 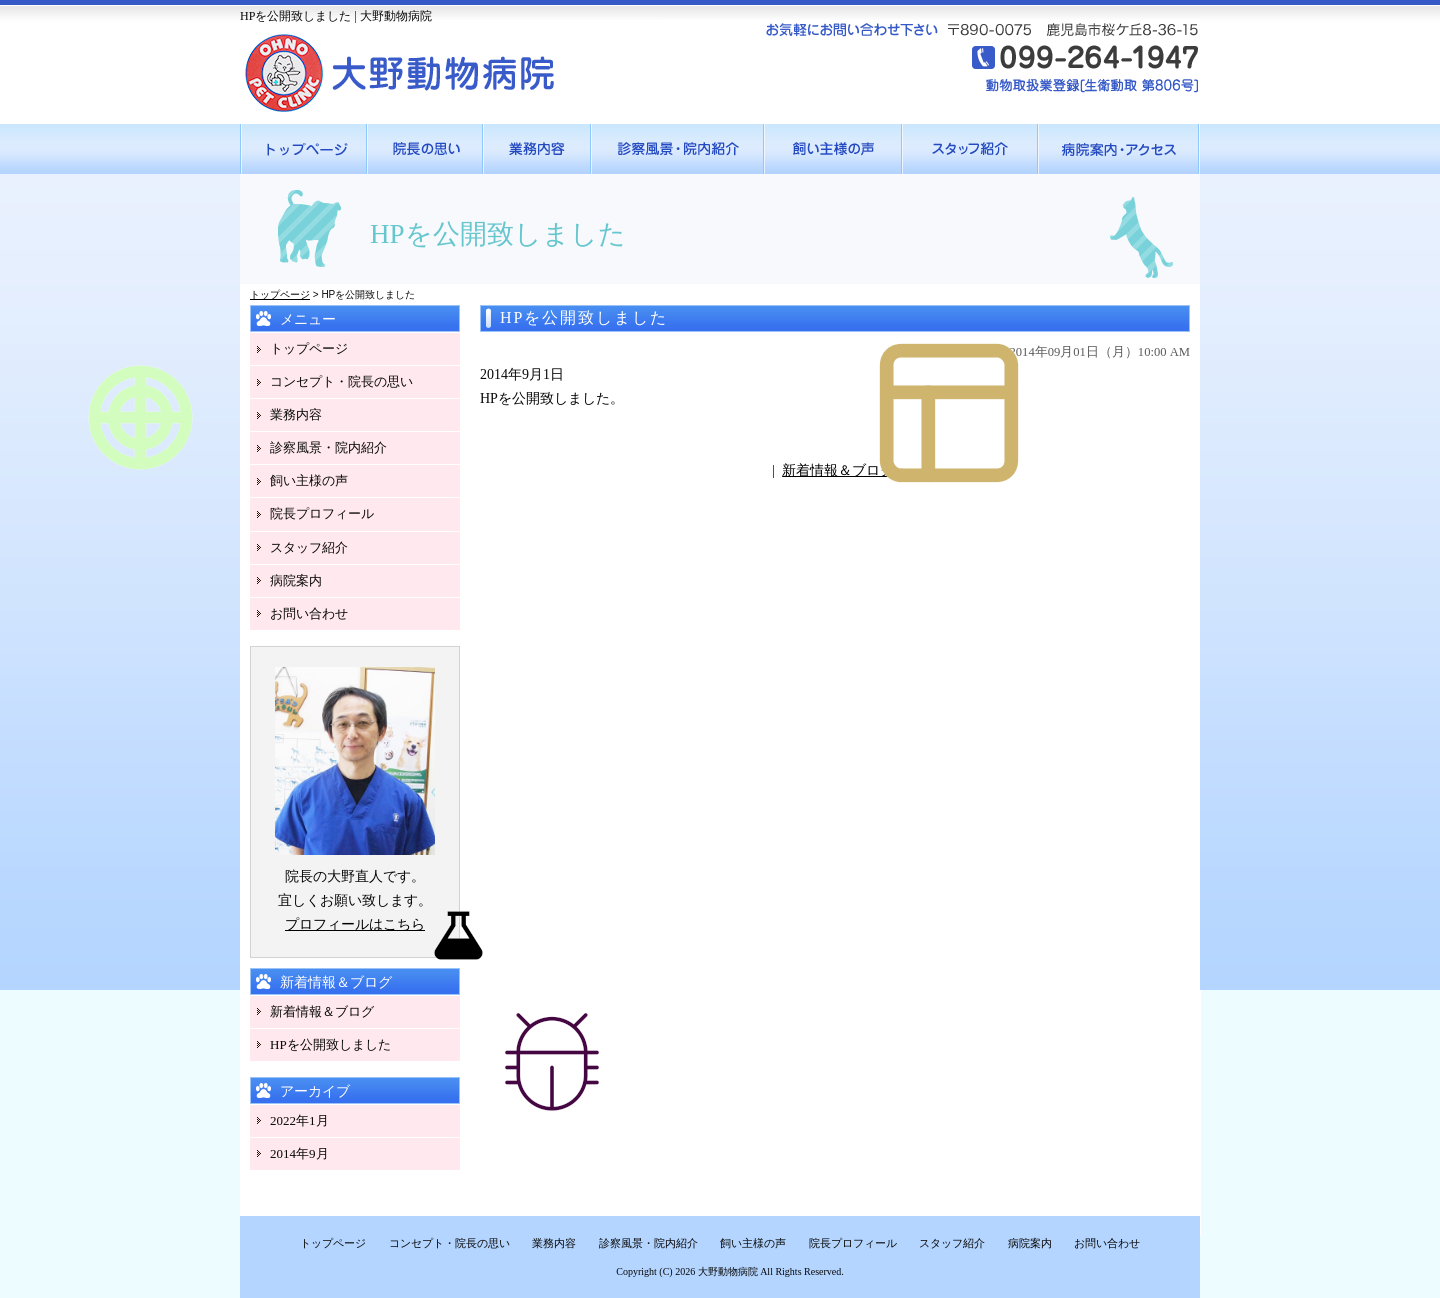 I want to click on view polar chart or radial data visualization, so click(x=140, y=417).